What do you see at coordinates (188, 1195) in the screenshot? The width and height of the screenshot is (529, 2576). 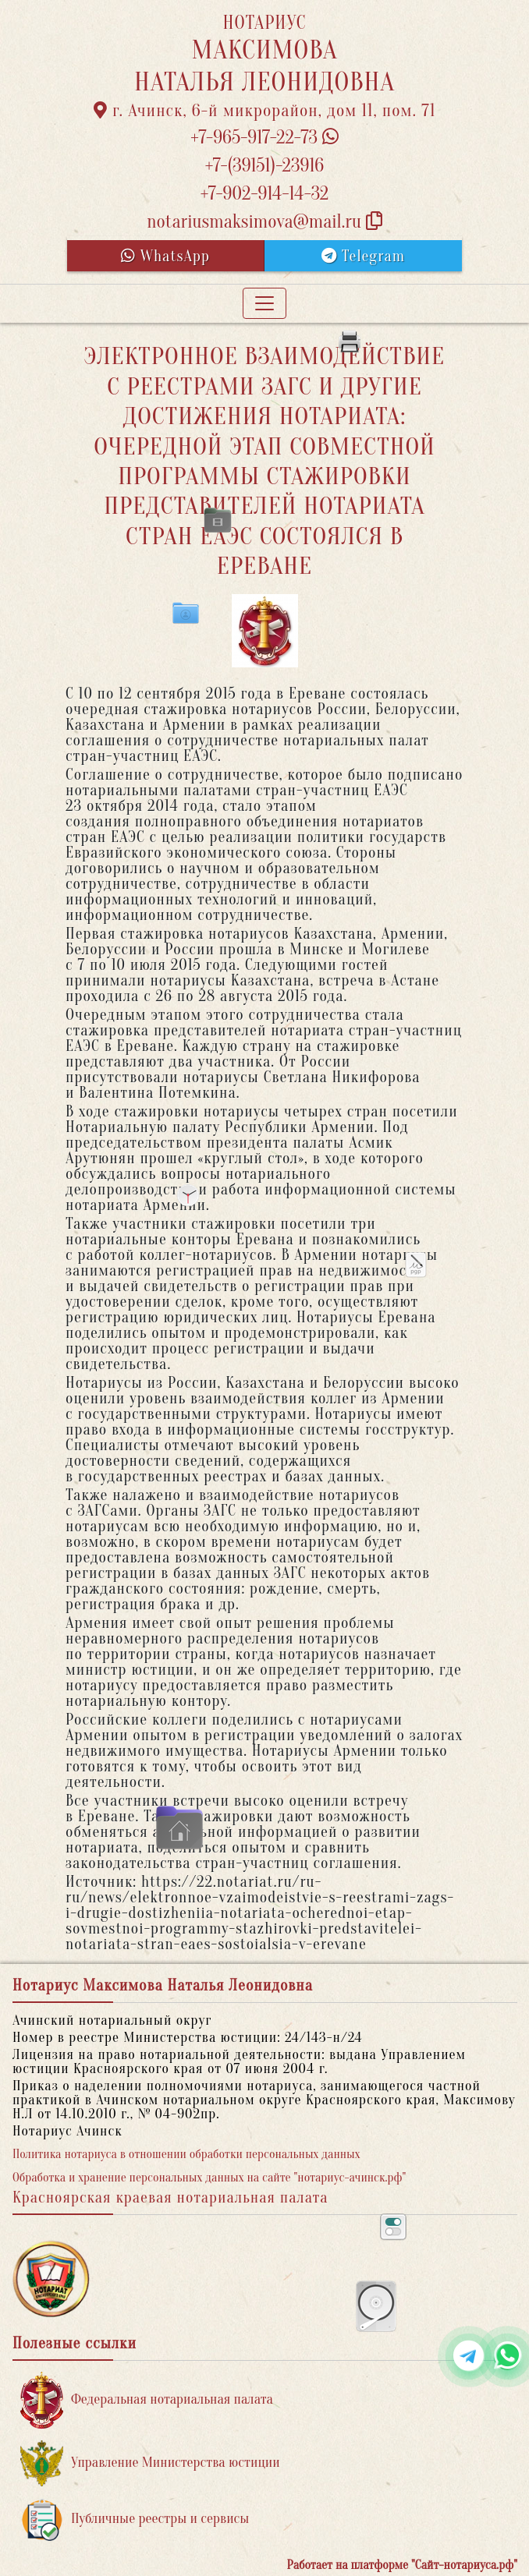 I see `access recently opened files and folders` at bounding box center [188, 1195].